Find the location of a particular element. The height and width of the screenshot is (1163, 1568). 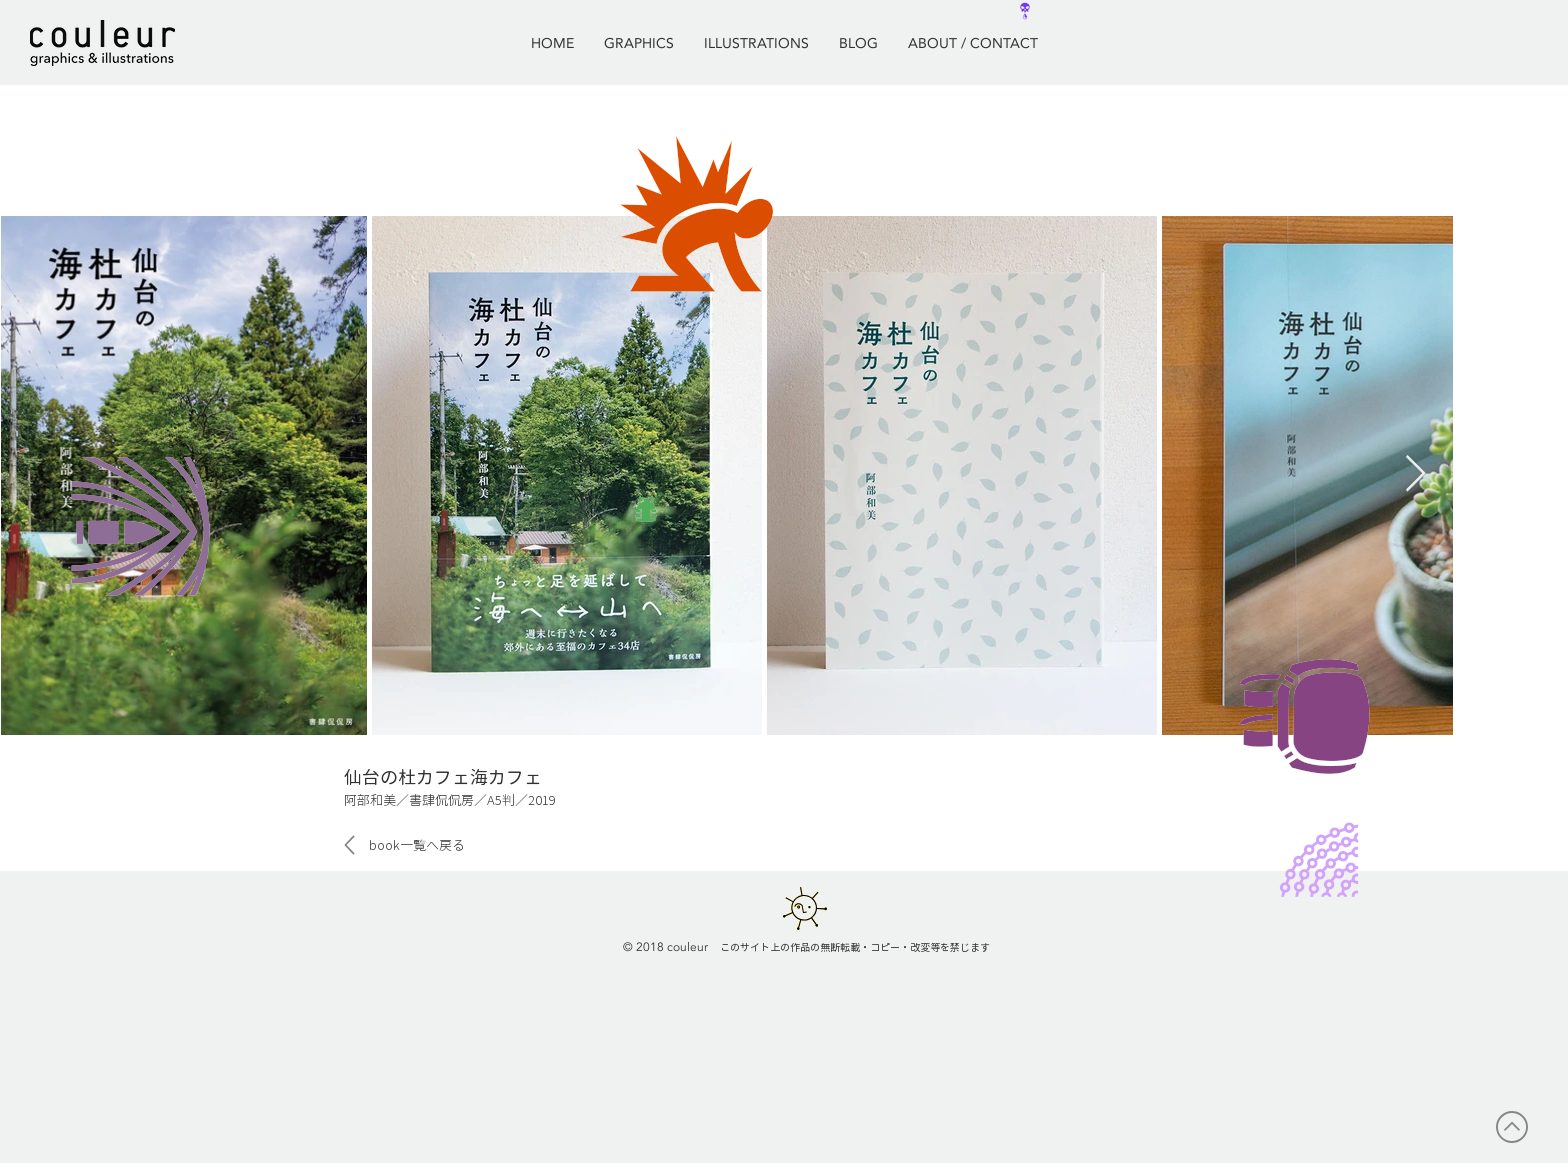

select knee pad equipment for your character is located at coordinates (1304, 716).